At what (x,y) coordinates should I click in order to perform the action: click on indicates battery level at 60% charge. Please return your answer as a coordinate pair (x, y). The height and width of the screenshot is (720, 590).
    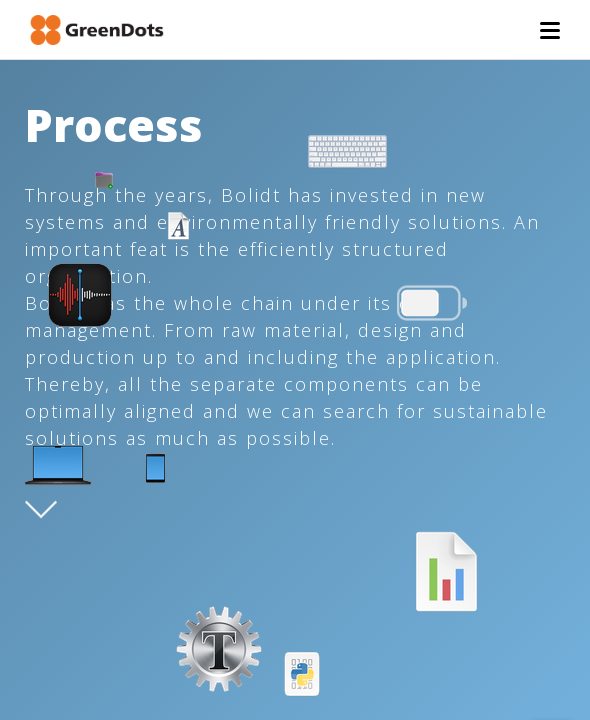
    Looking at the image, I should click on (432, 303).